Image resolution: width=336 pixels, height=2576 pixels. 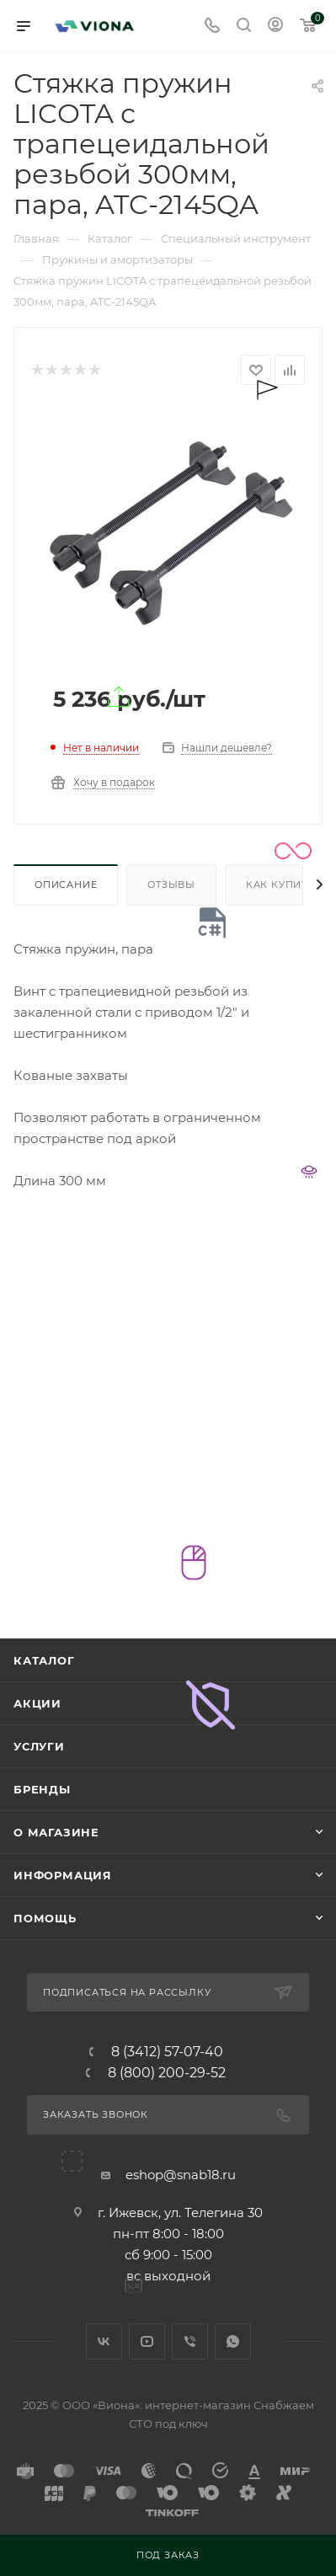 I want to click on open a C# source code file, so click(x=212, y=922).